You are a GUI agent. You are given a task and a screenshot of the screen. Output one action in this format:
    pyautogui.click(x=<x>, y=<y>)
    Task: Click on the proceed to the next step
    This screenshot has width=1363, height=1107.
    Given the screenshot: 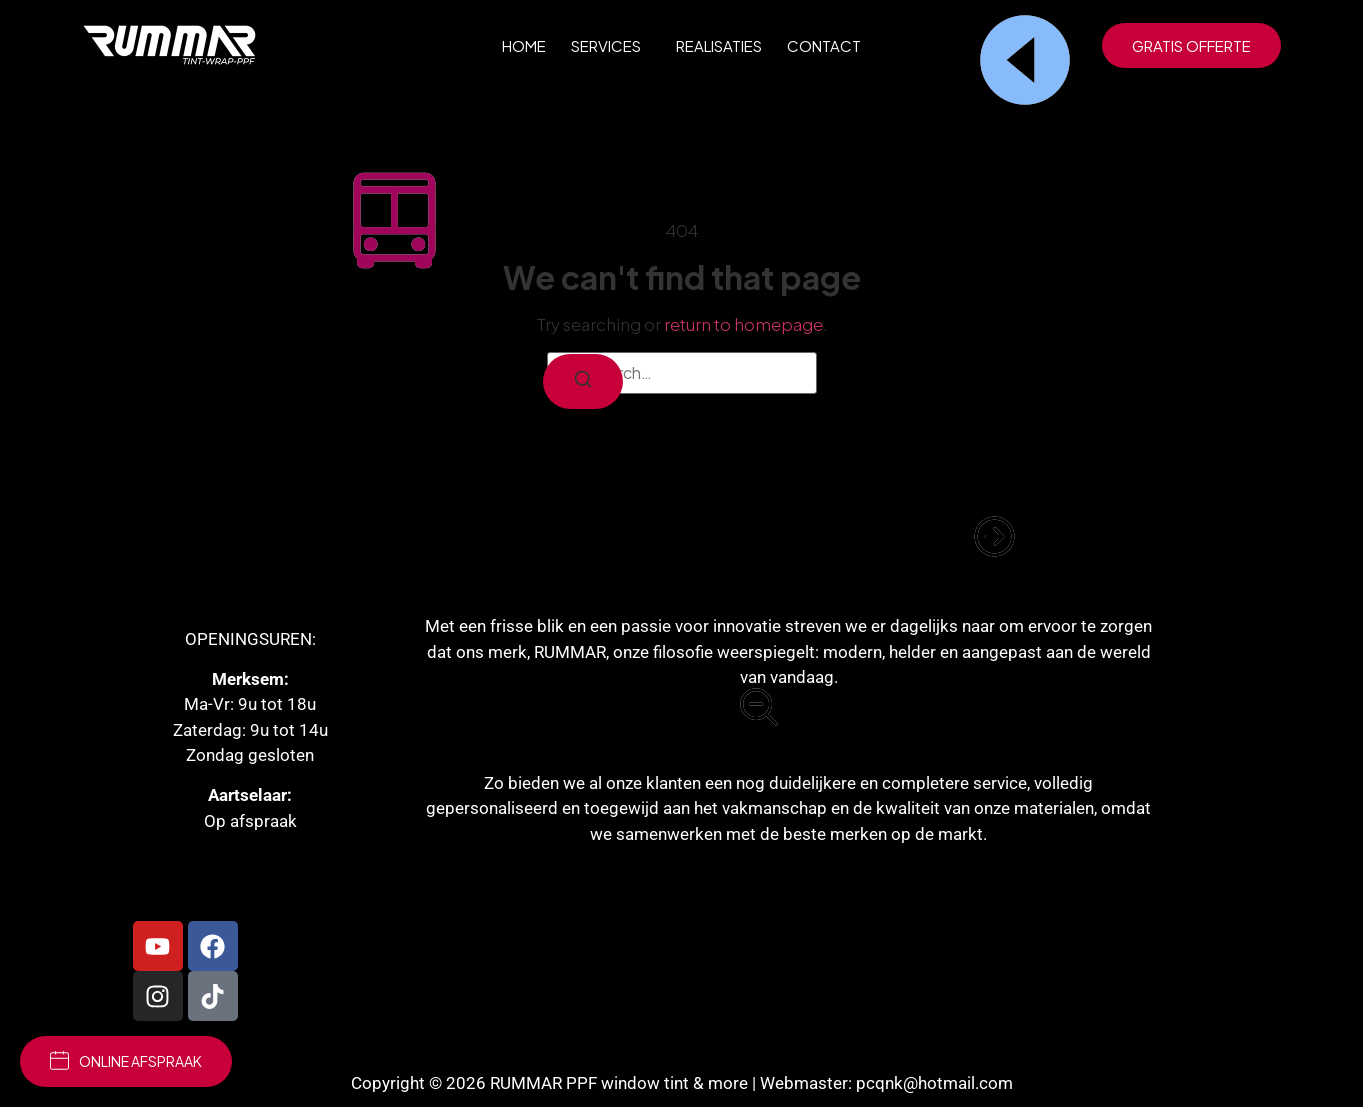 What is the action you would take?
    pyautogui.click(x=994, y=536)
    